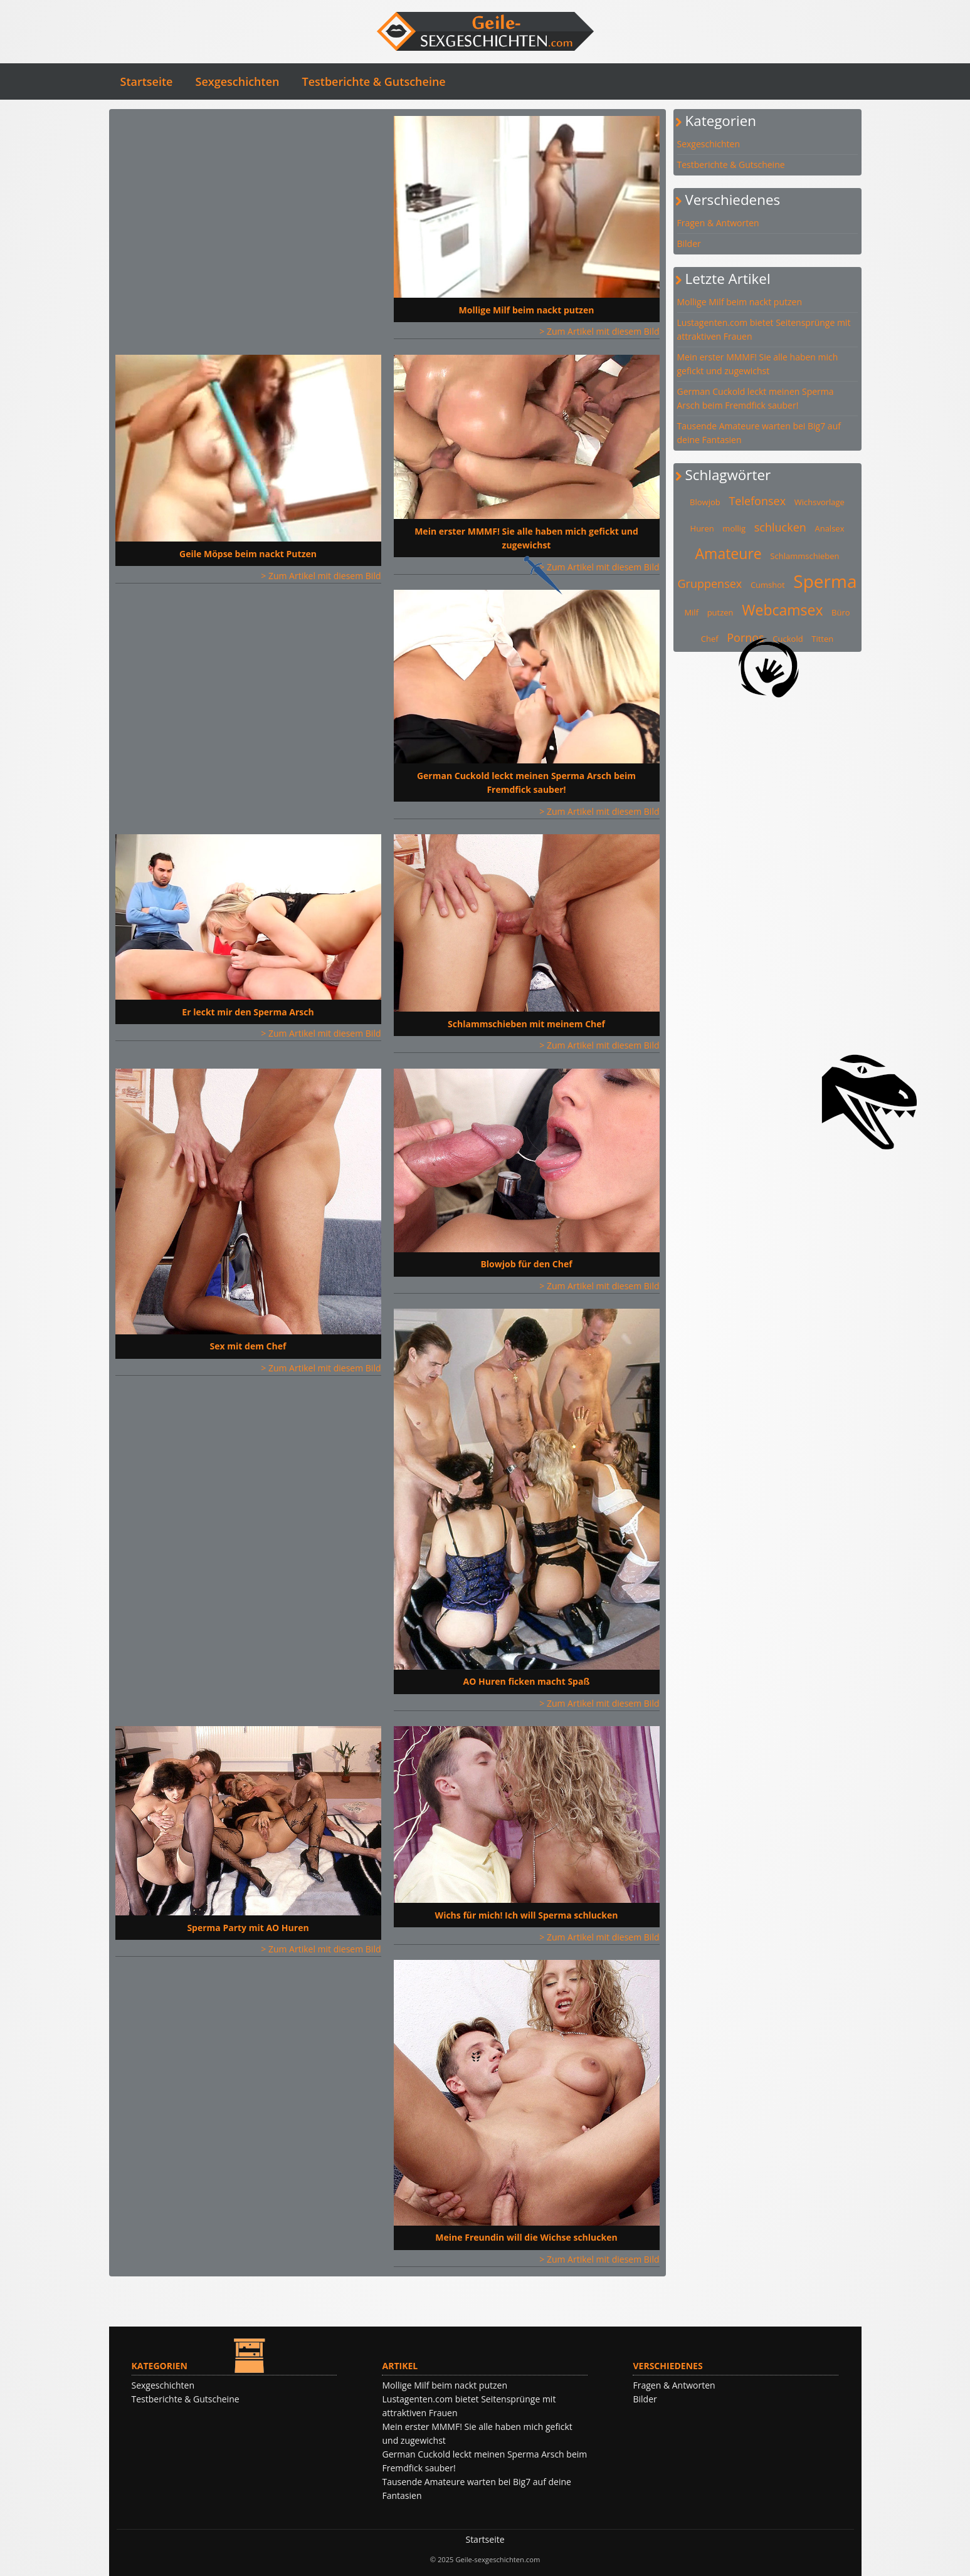 Image resolution: width=970 pixels, height=2576 pixels. Describe the element at coordinates (476, 2057) in the screenshot. I see `activate hunter vision or tracking mode` at that location.